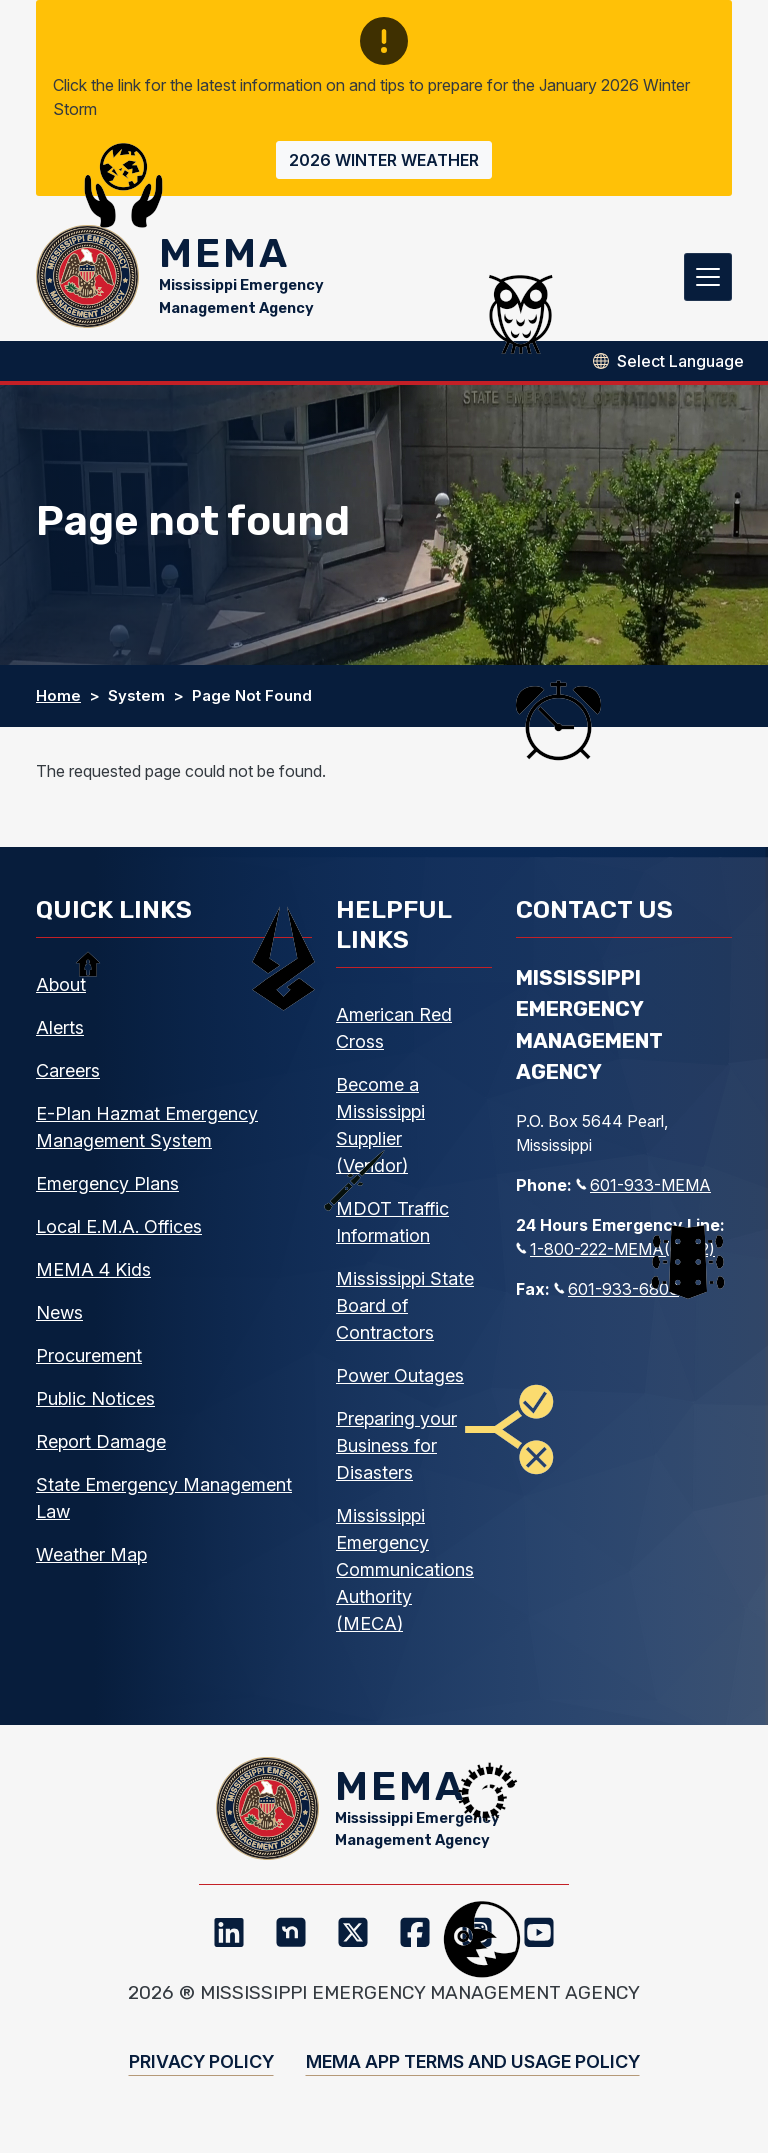  Describe the element at coordinates (520, 314) in the screenshot. I see `access night mode or dark theme settings` at that location.